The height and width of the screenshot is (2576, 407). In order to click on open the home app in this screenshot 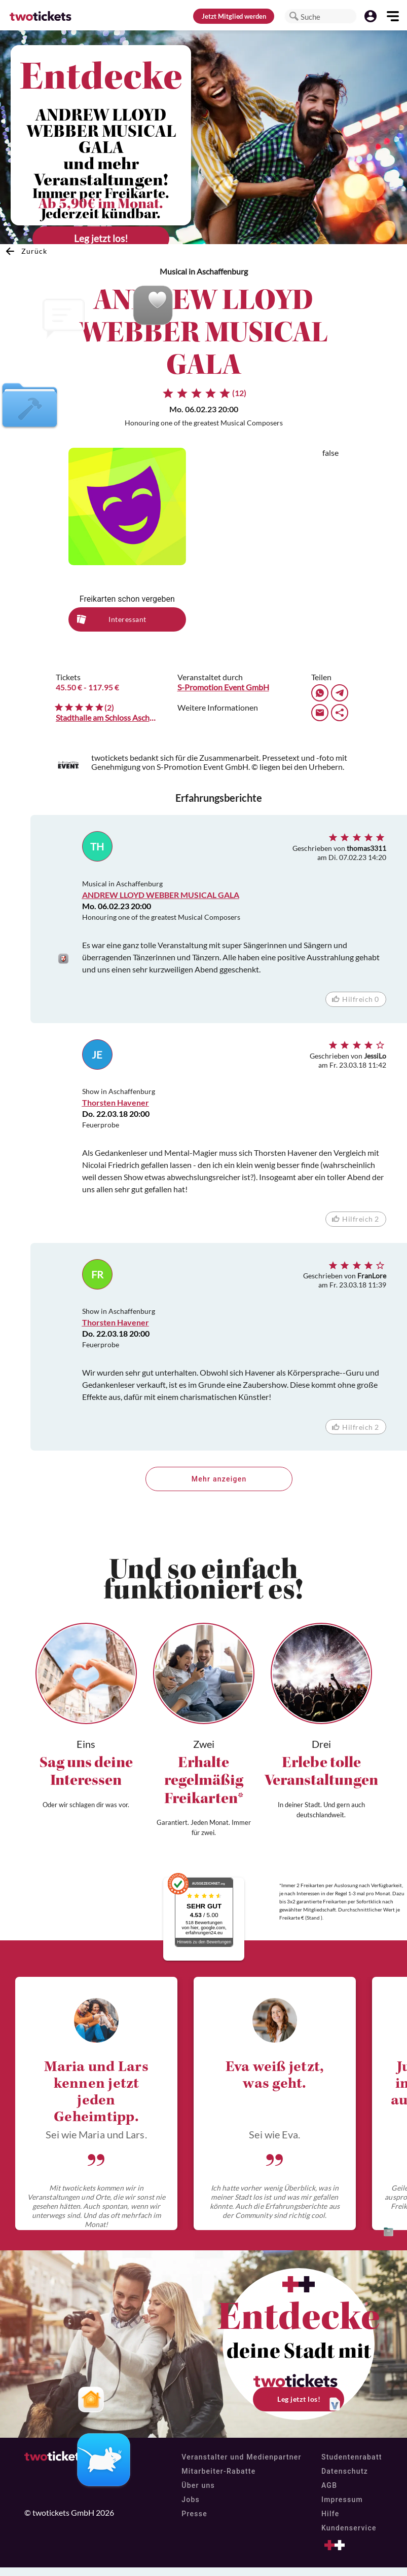, I will do `click(91, 2399)`.